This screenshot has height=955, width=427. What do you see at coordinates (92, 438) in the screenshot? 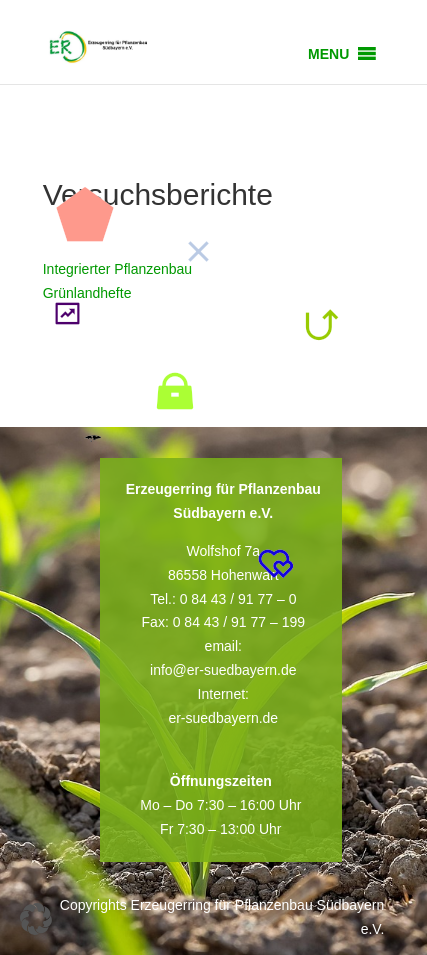
I see `mongoose database ODM logo` at bounding box center [92, 438].